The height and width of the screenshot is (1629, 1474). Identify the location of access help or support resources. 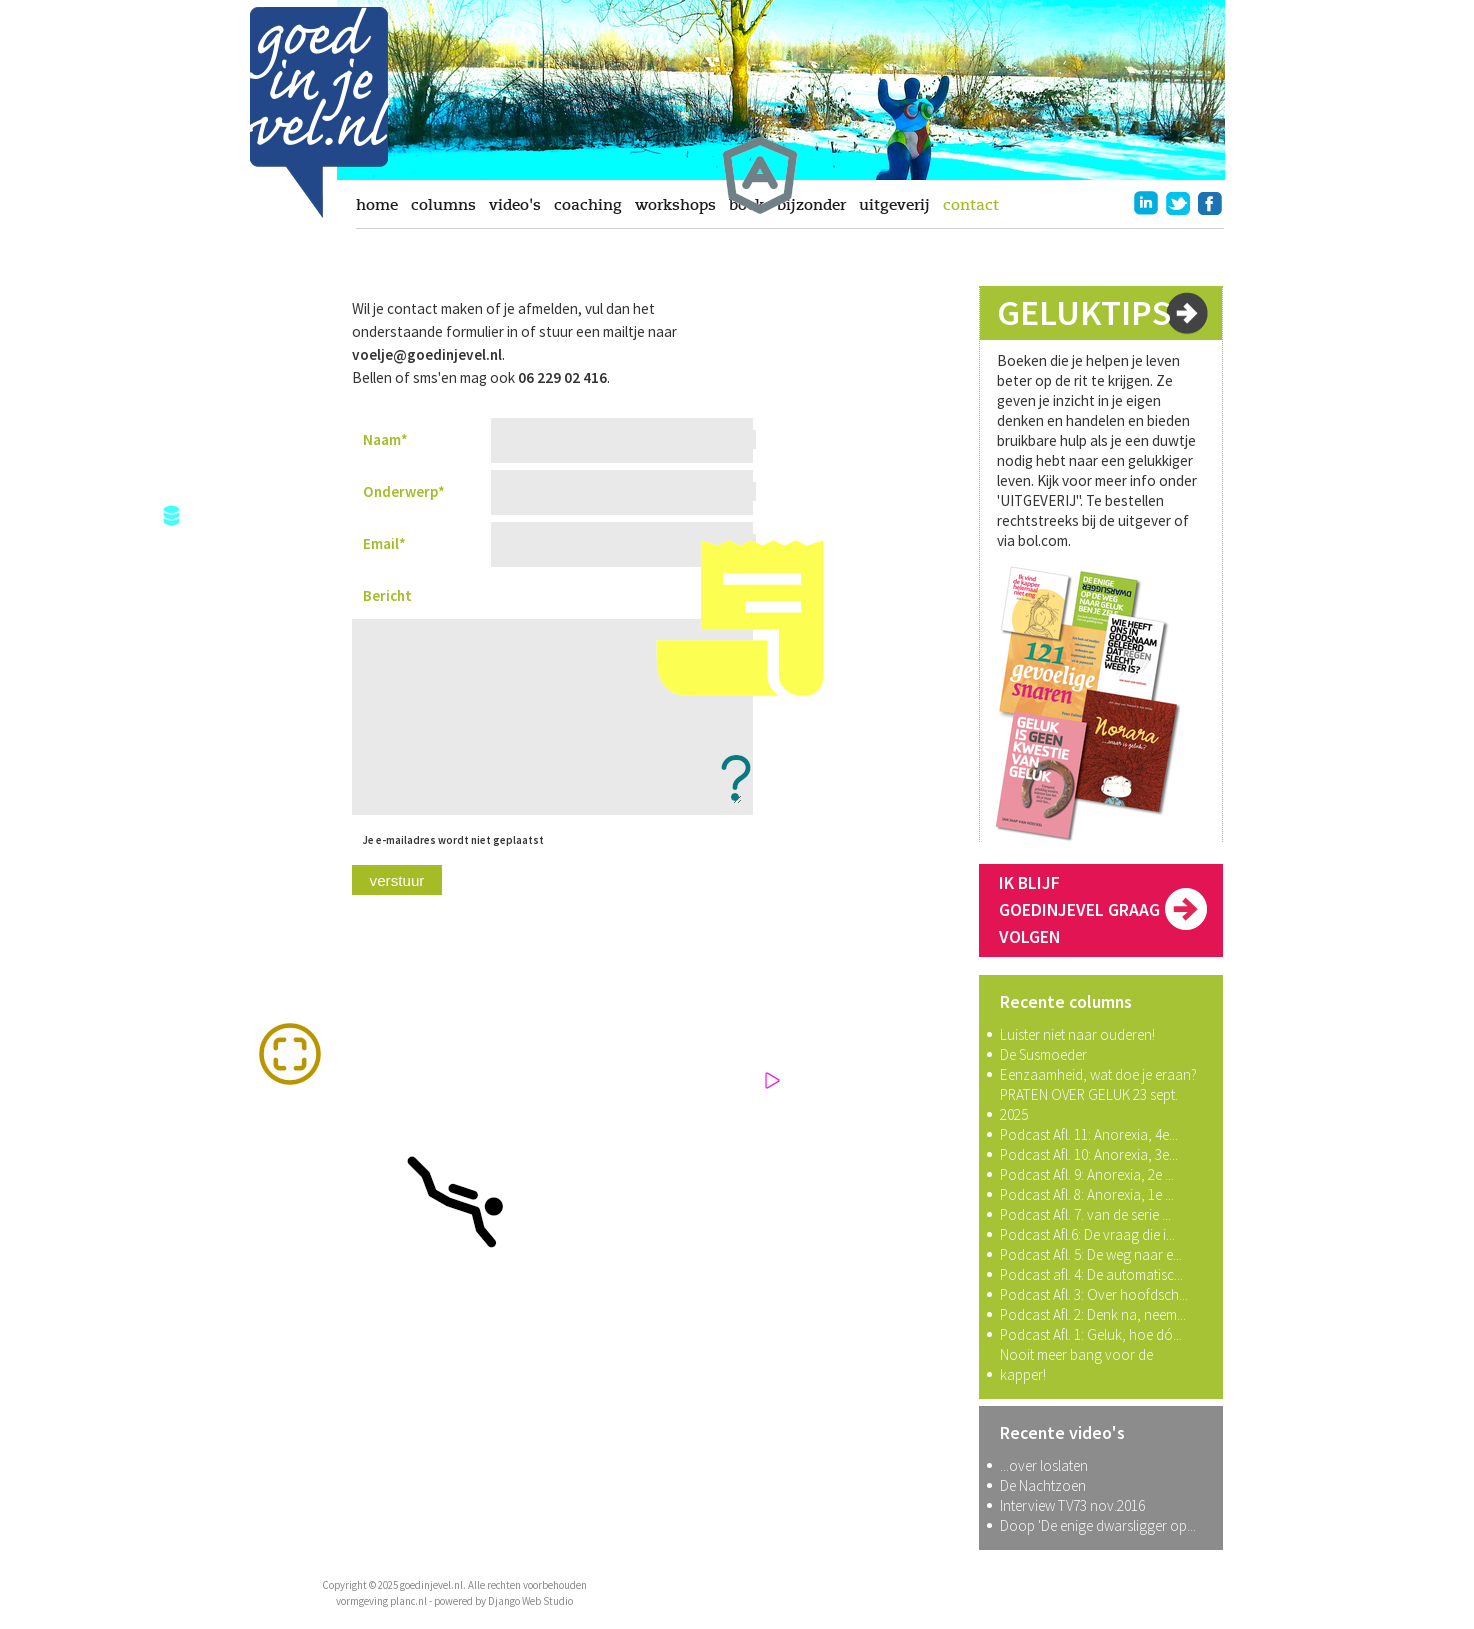
(736, 779).